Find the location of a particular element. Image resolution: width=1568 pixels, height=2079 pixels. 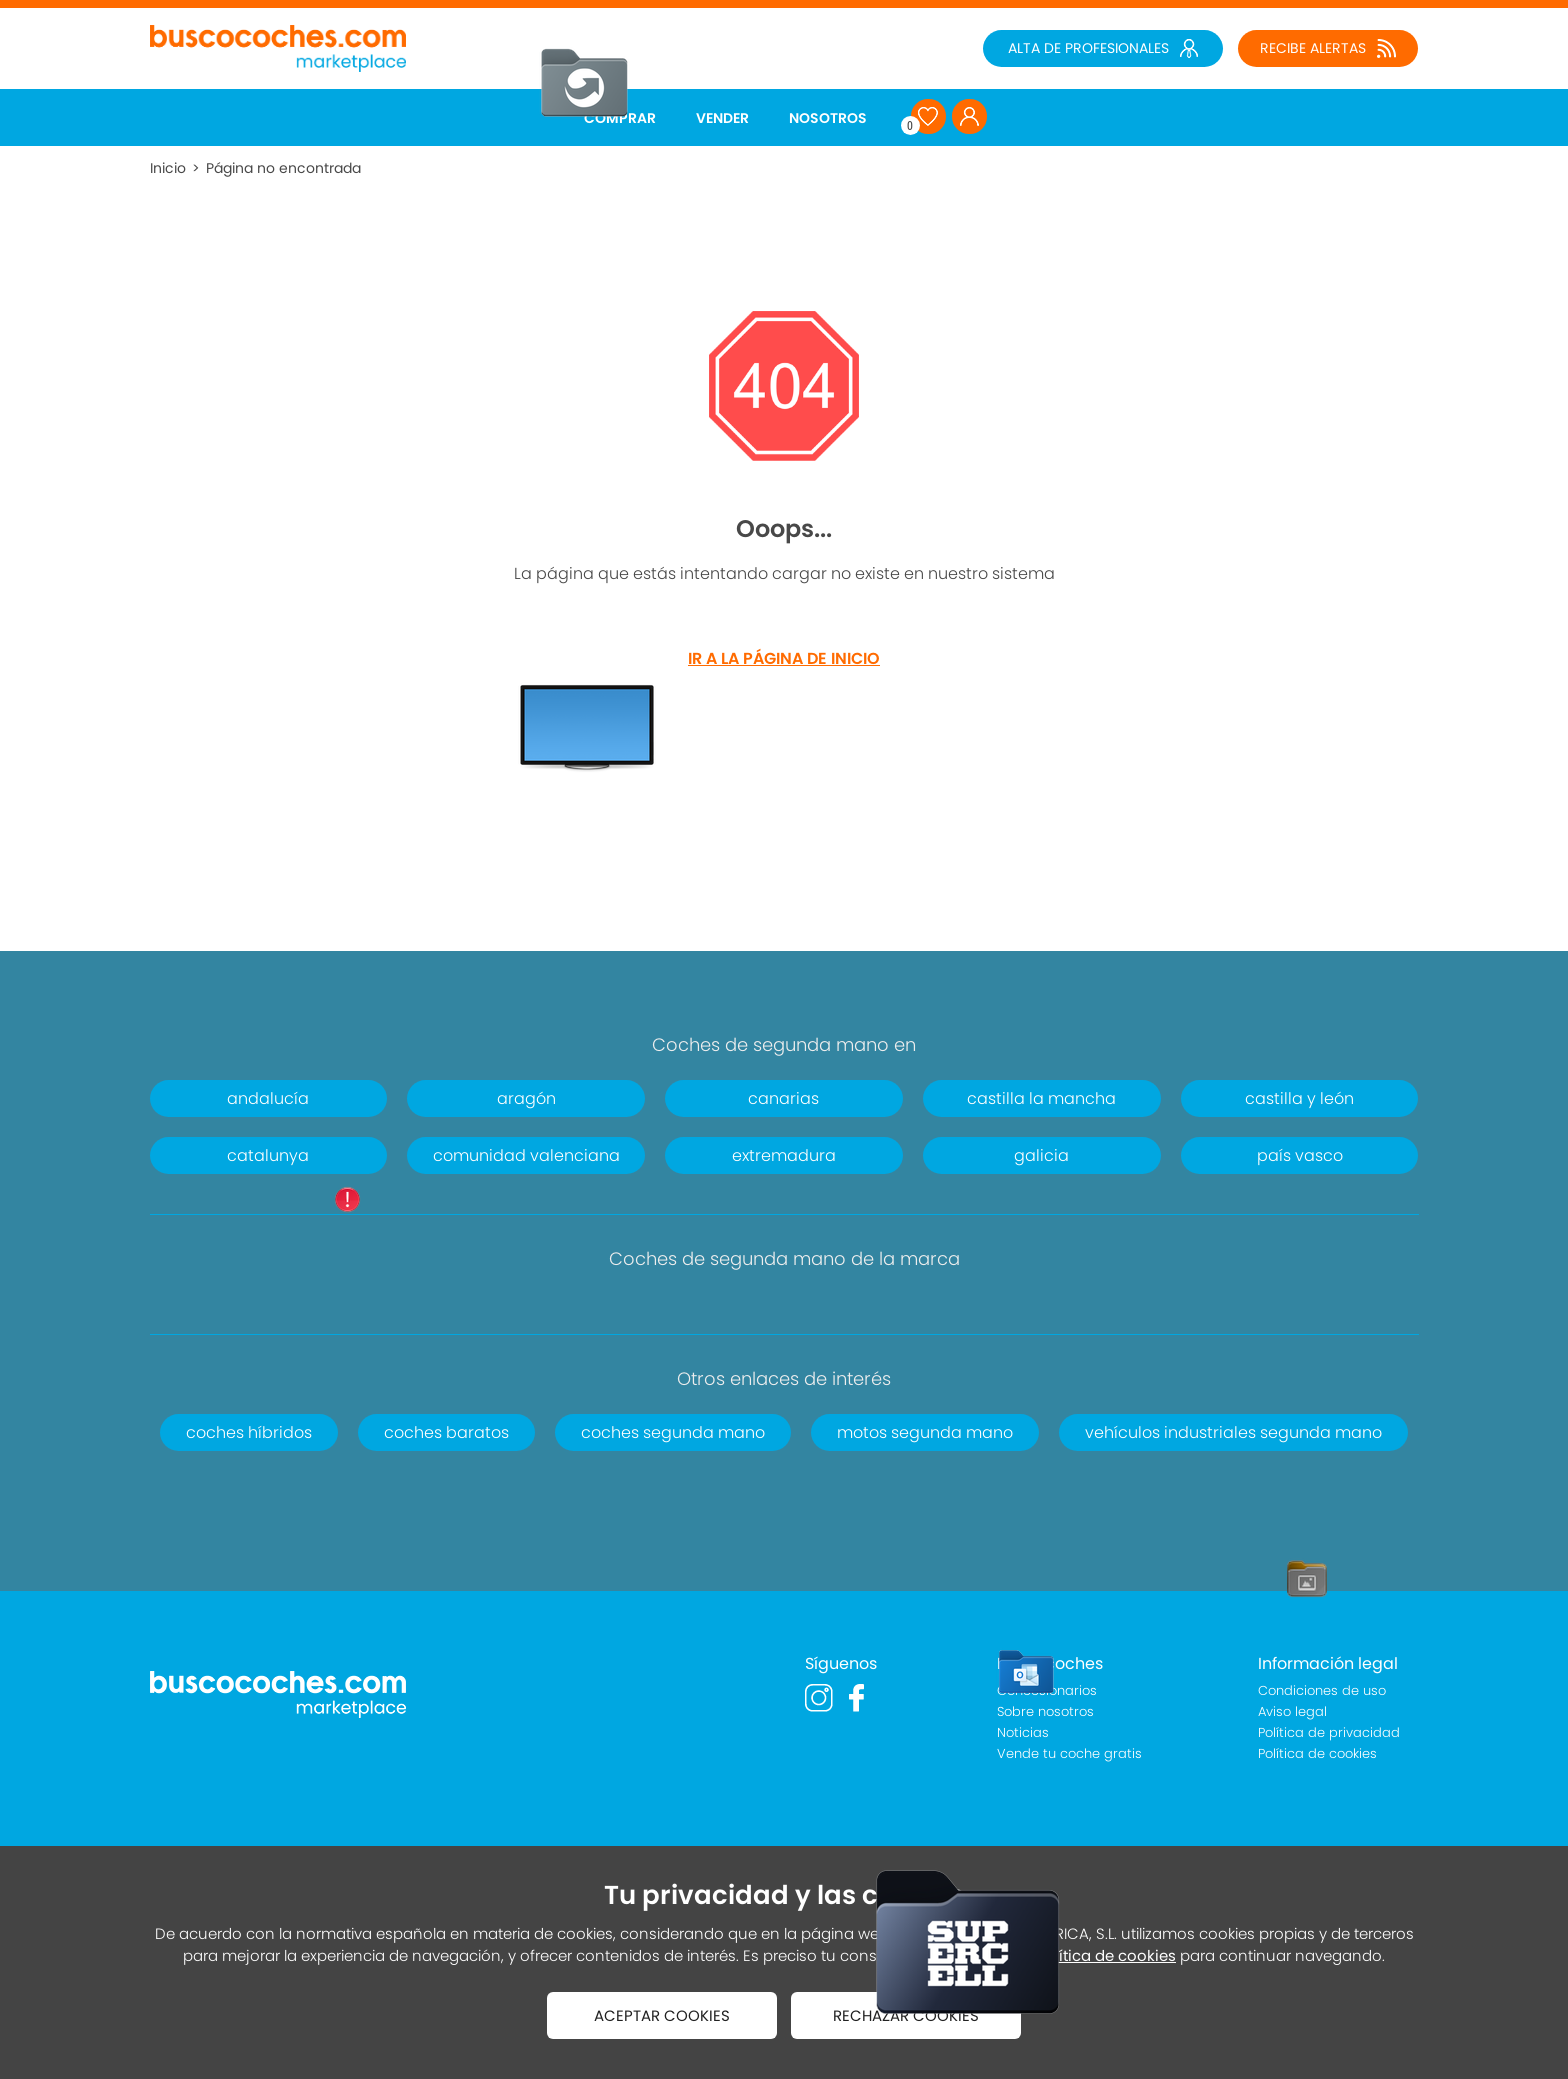

open folder containing Supercell games is located at coordinates (967, 1947).